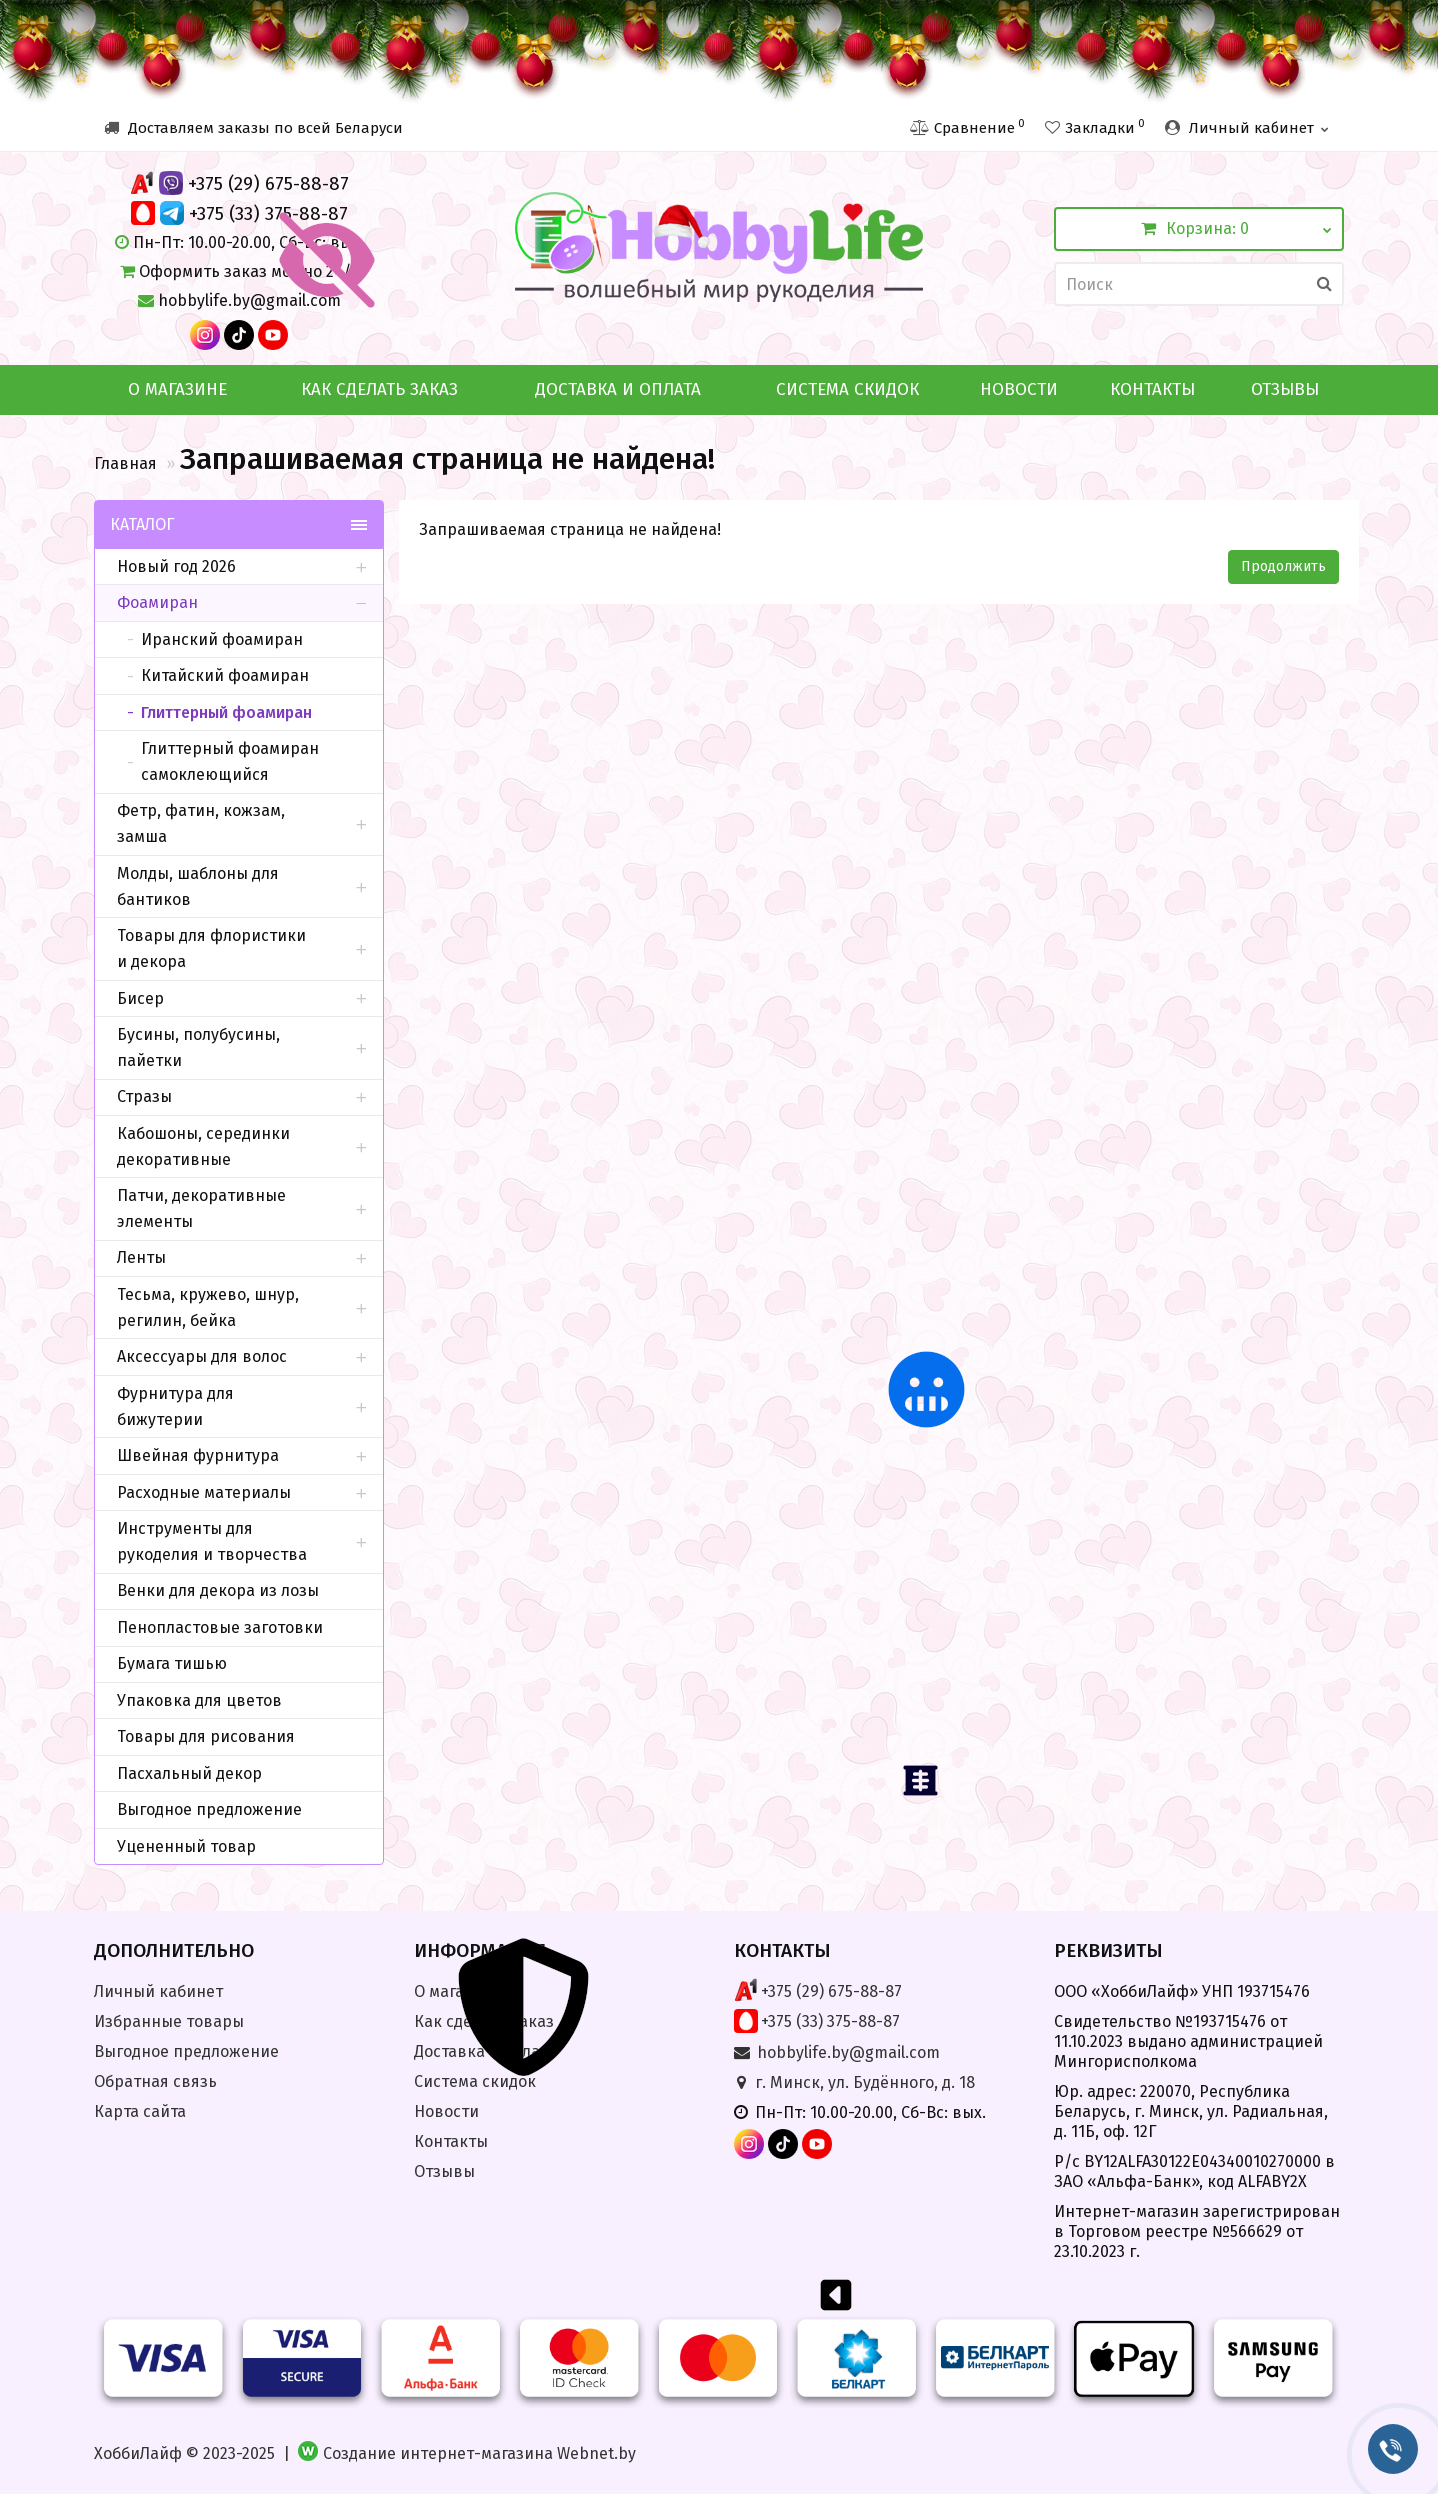  Describe the element at coordinates (523, 2007) in the screenshot. I see `access security or privacy settings` at that location.